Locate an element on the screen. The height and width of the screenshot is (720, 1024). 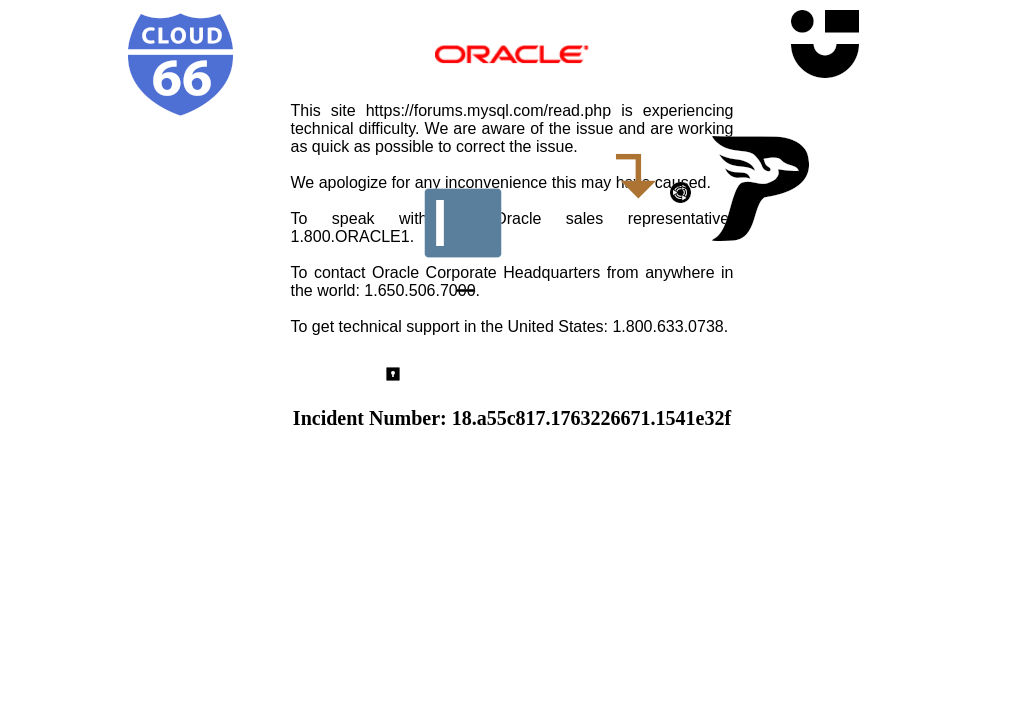
remove or subtract an item is located at coordinates (465, 290).